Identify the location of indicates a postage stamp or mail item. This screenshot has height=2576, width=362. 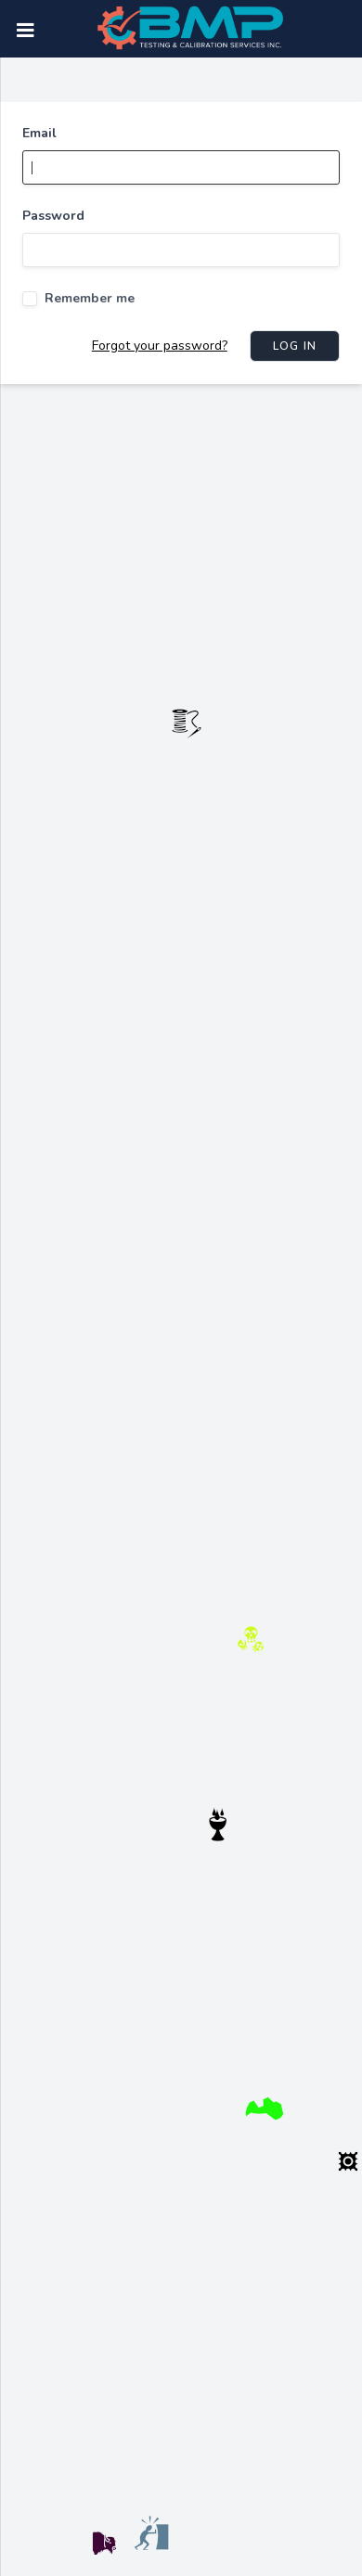
(348, 2161).